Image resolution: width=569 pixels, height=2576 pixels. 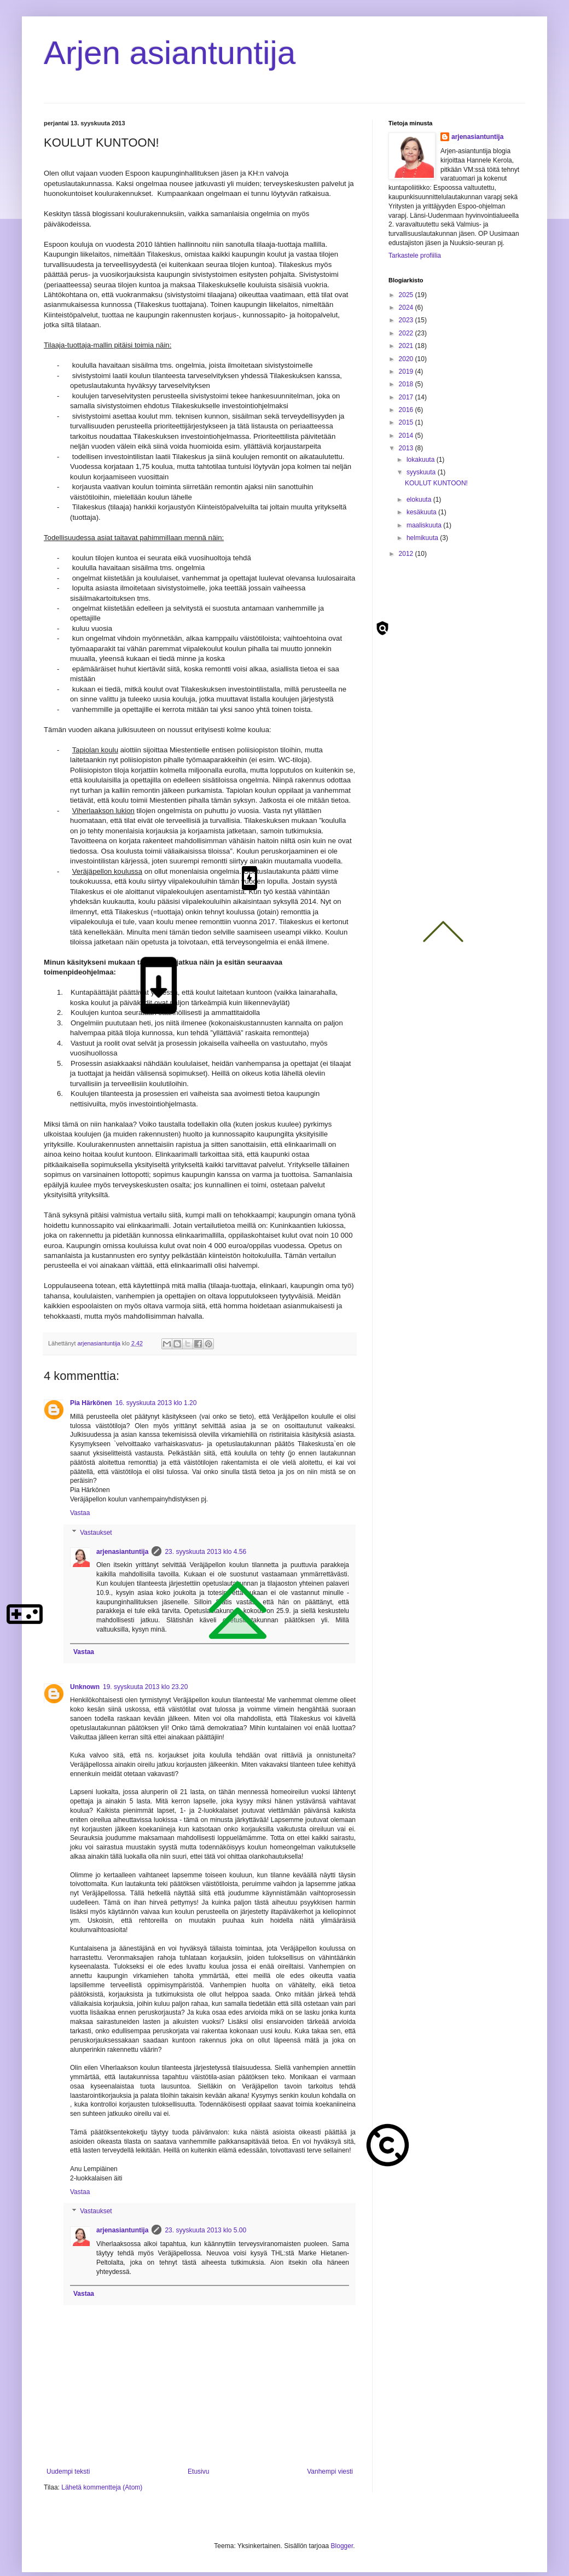 I want to click on download a system update to your device, so click(x=159, y=985).